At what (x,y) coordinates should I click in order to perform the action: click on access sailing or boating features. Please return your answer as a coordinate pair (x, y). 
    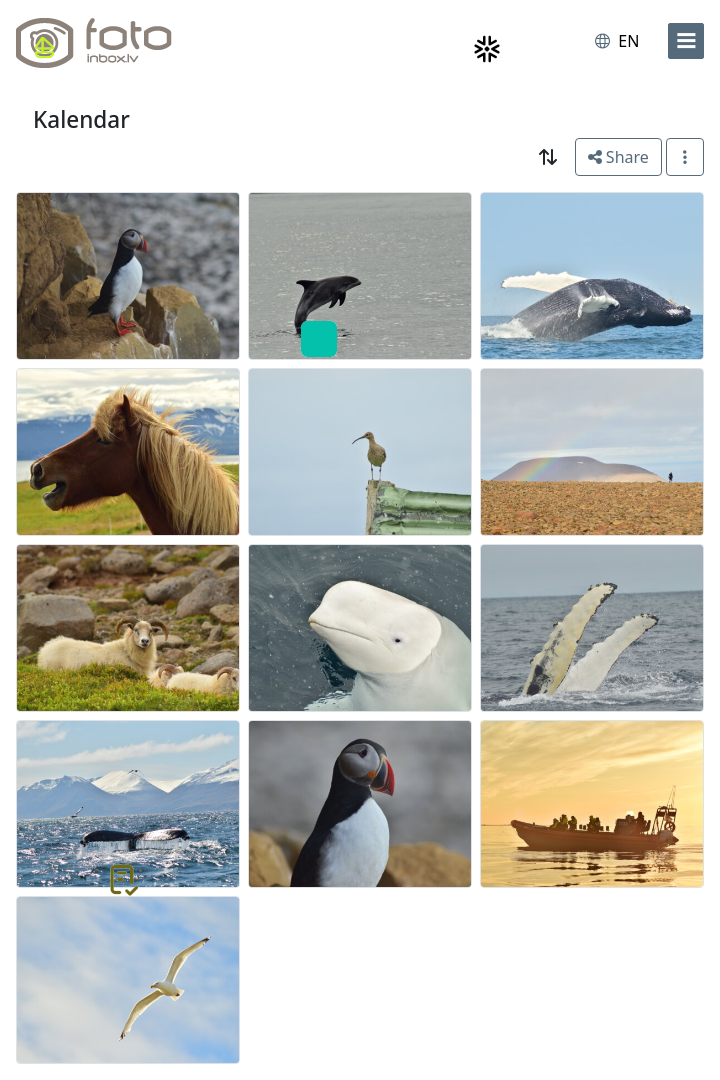
    Looking at the image, I should click on (44, 47).